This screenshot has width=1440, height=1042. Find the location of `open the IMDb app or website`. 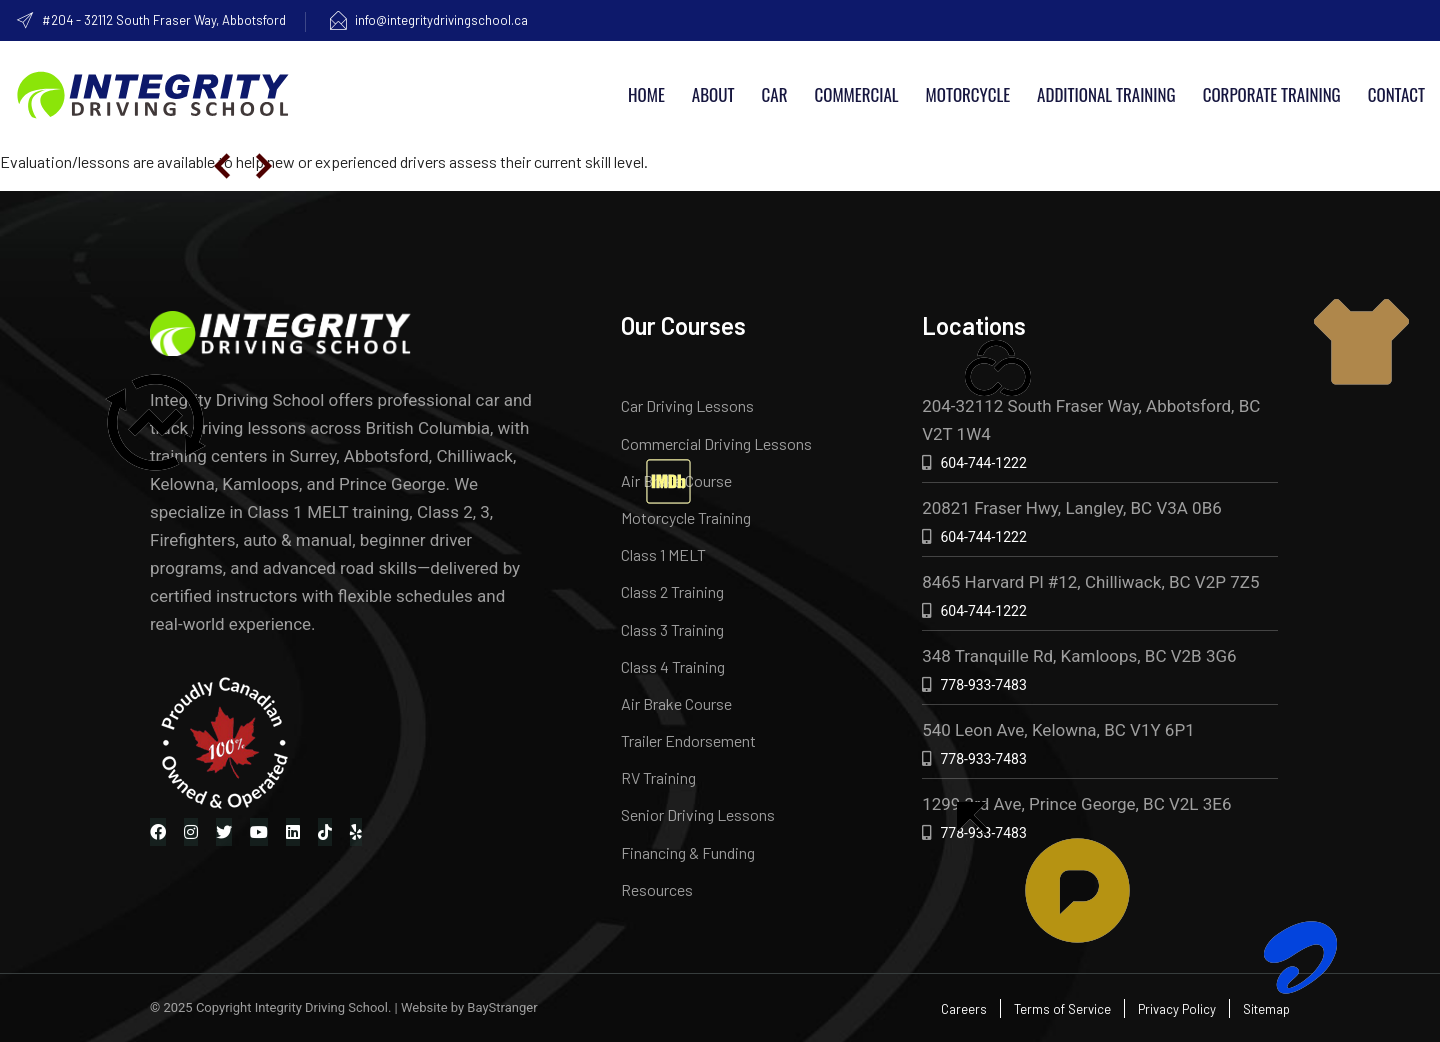

open the IMDb app or website is located at coordinates (668, 481).